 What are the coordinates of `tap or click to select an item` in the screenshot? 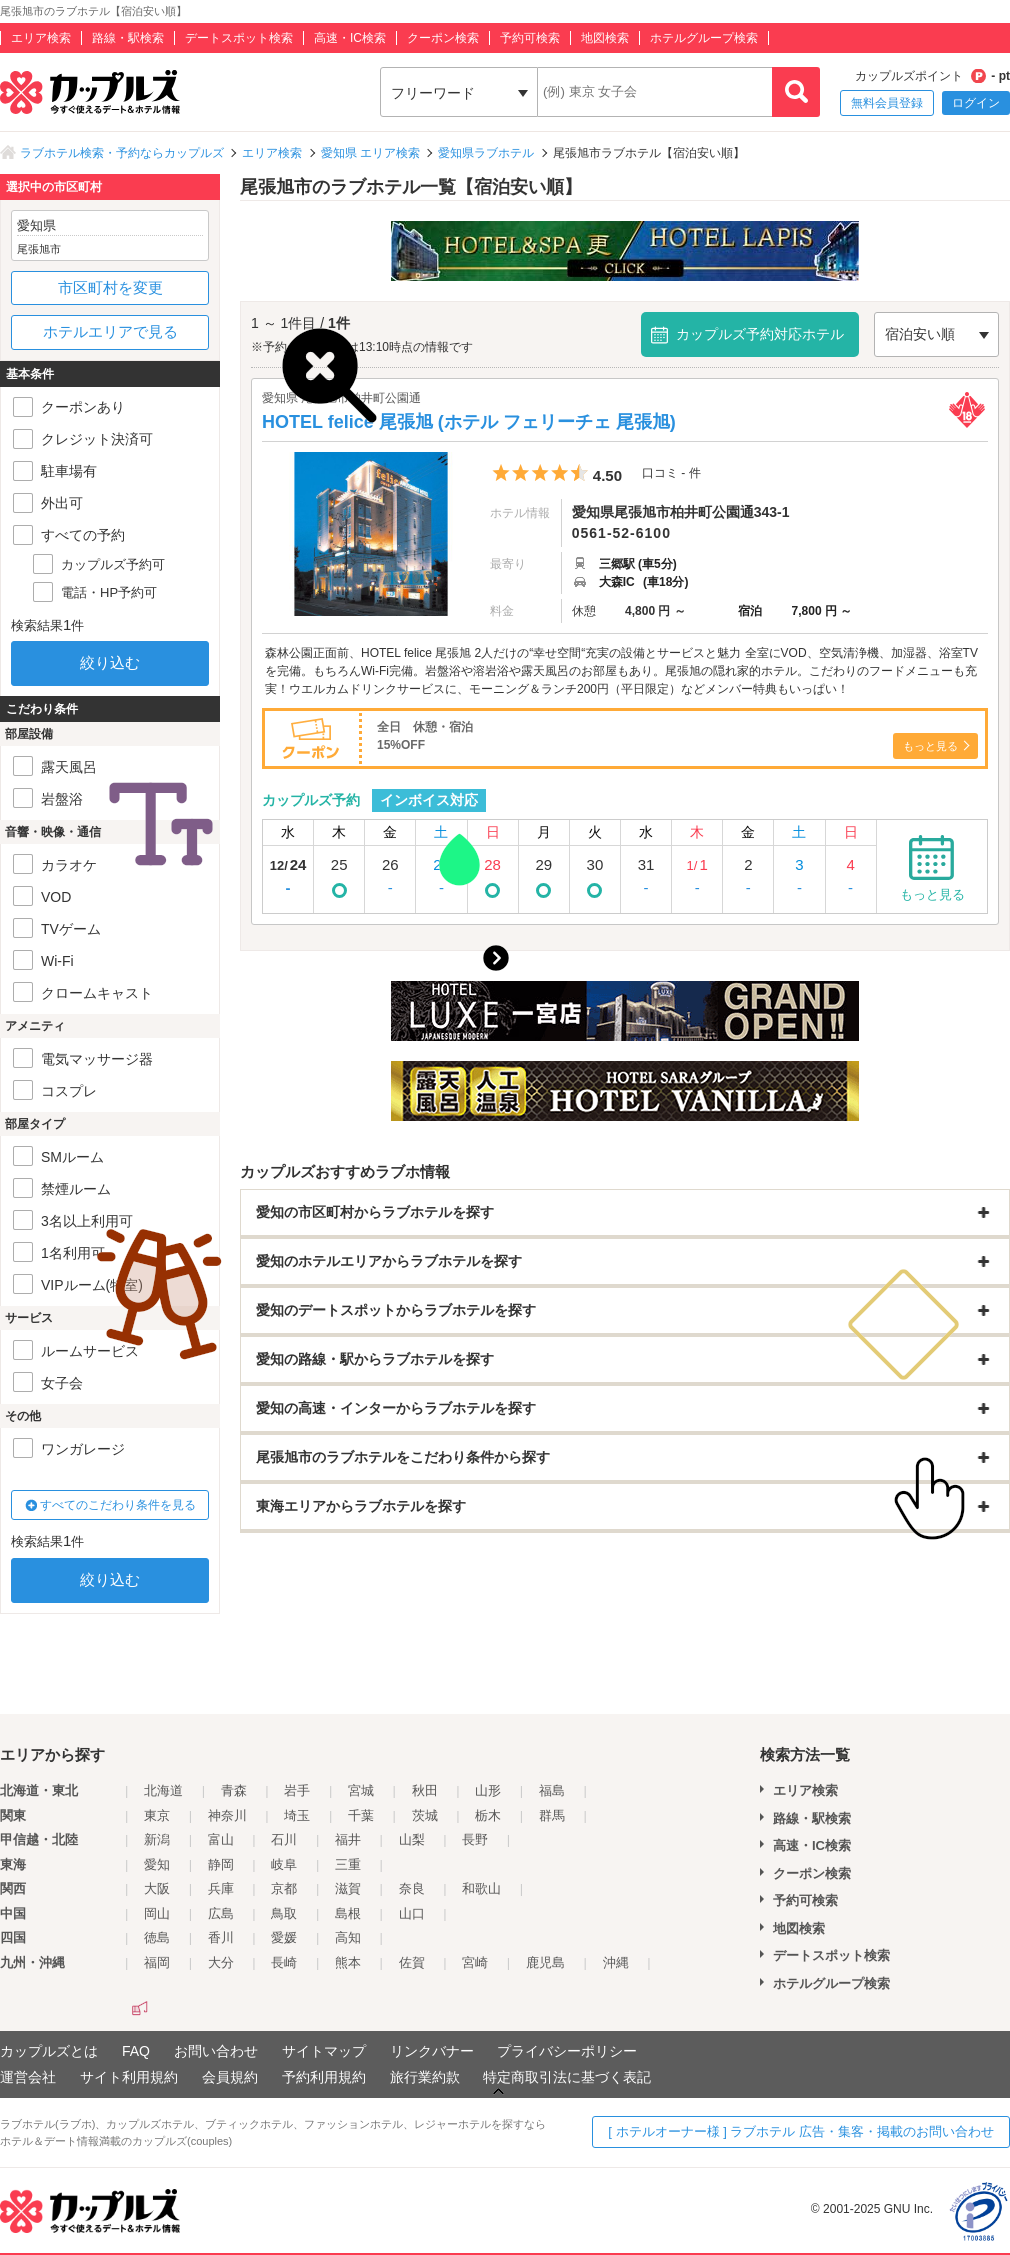 It's located at (929, 1498).